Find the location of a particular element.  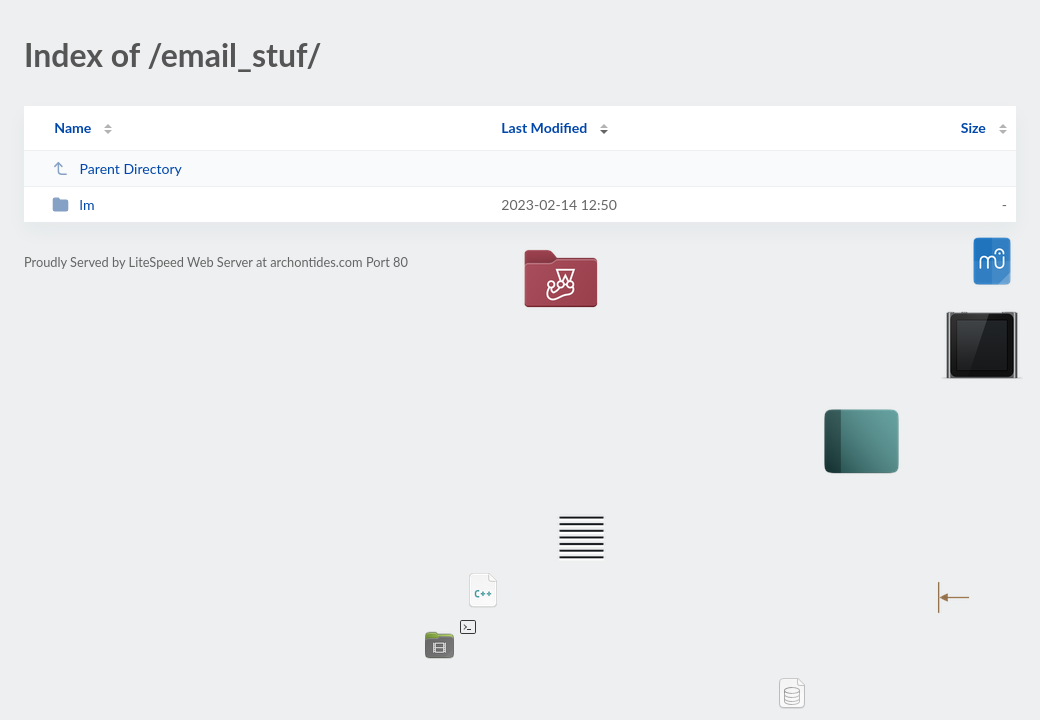

go to the first item in a list or sequence is located at coordinates (953, 597).